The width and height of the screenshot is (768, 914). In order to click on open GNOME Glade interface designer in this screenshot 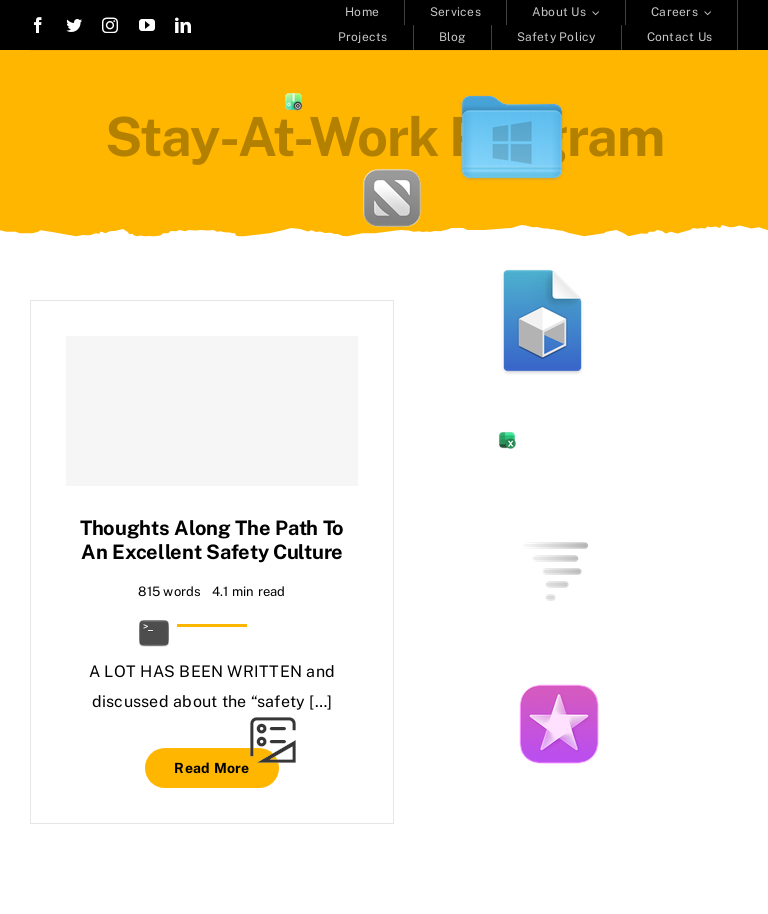, I will do `click(273, 740)`.